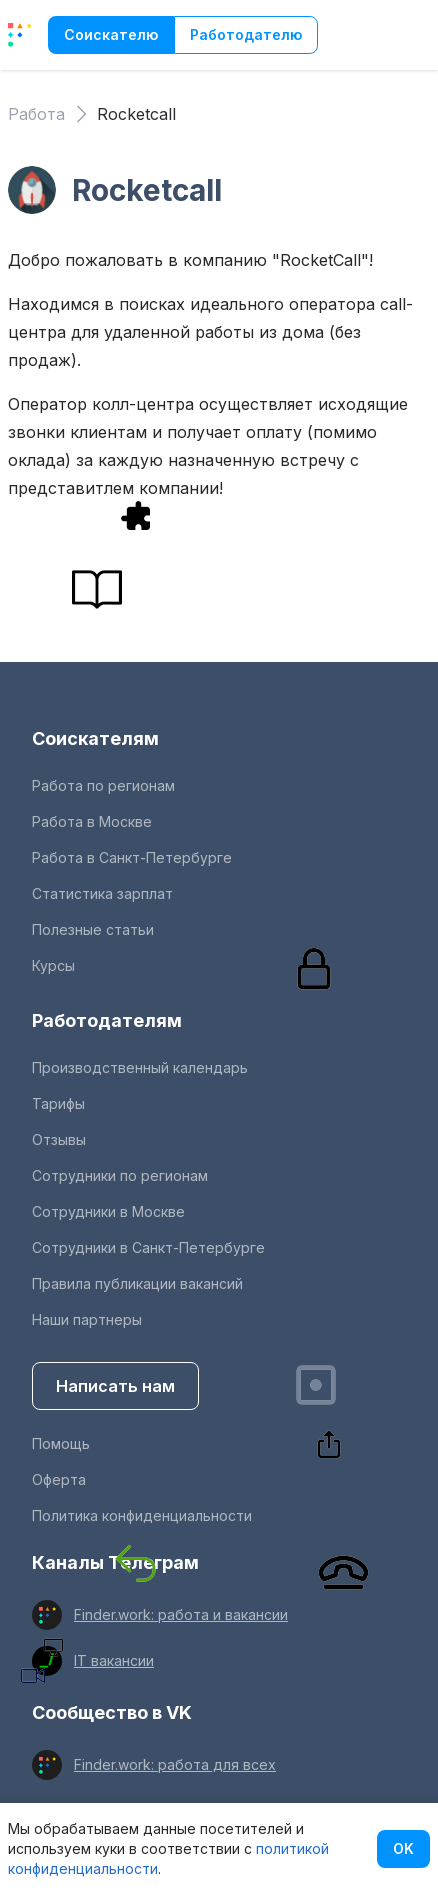 The width and height of the screenshot is (438, 1895). Describe the element at coordinates (343, 1572) in the screenshot. I see `end the current phone call` at that location.